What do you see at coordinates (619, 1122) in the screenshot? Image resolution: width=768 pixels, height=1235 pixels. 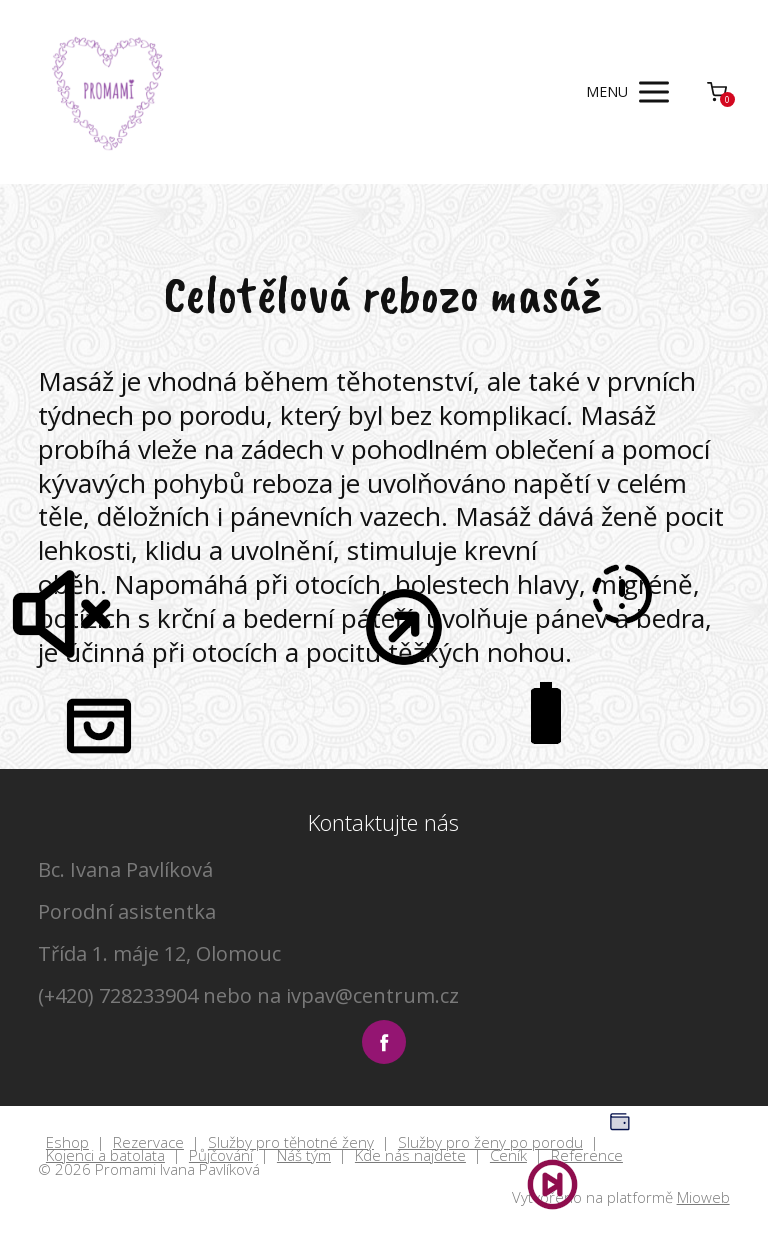 I see `access your wallet or payment methods` at bounding box center [619, 1122].